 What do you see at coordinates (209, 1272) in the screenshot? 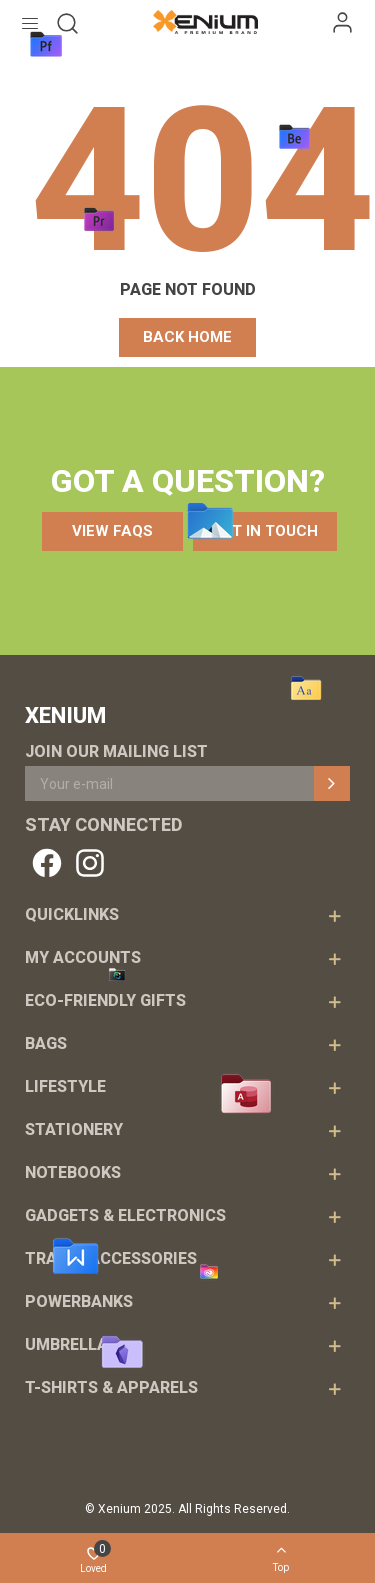
I see `open adobe creative cloud files folder` at bounding box center [209, 1272].